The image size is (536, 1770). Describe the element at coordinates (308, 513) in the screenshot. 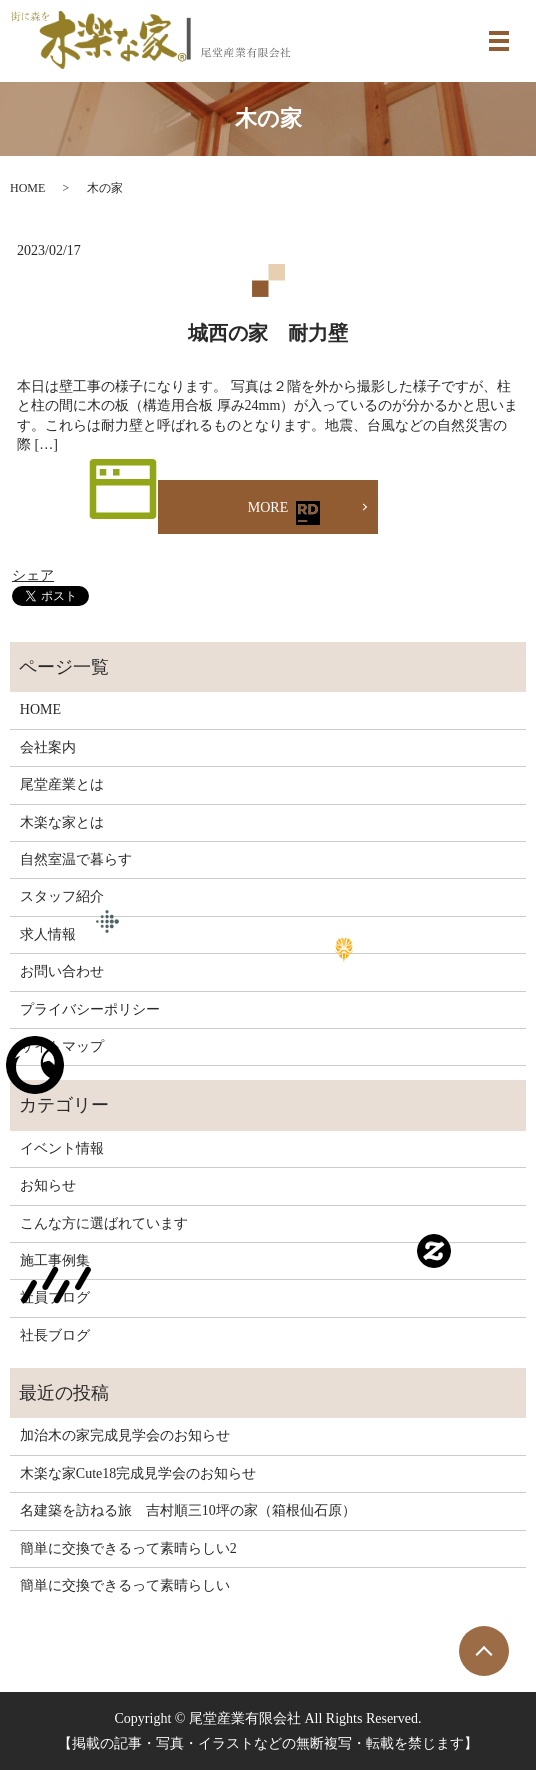

I see `open JetBrains Rider IDE` at that location.